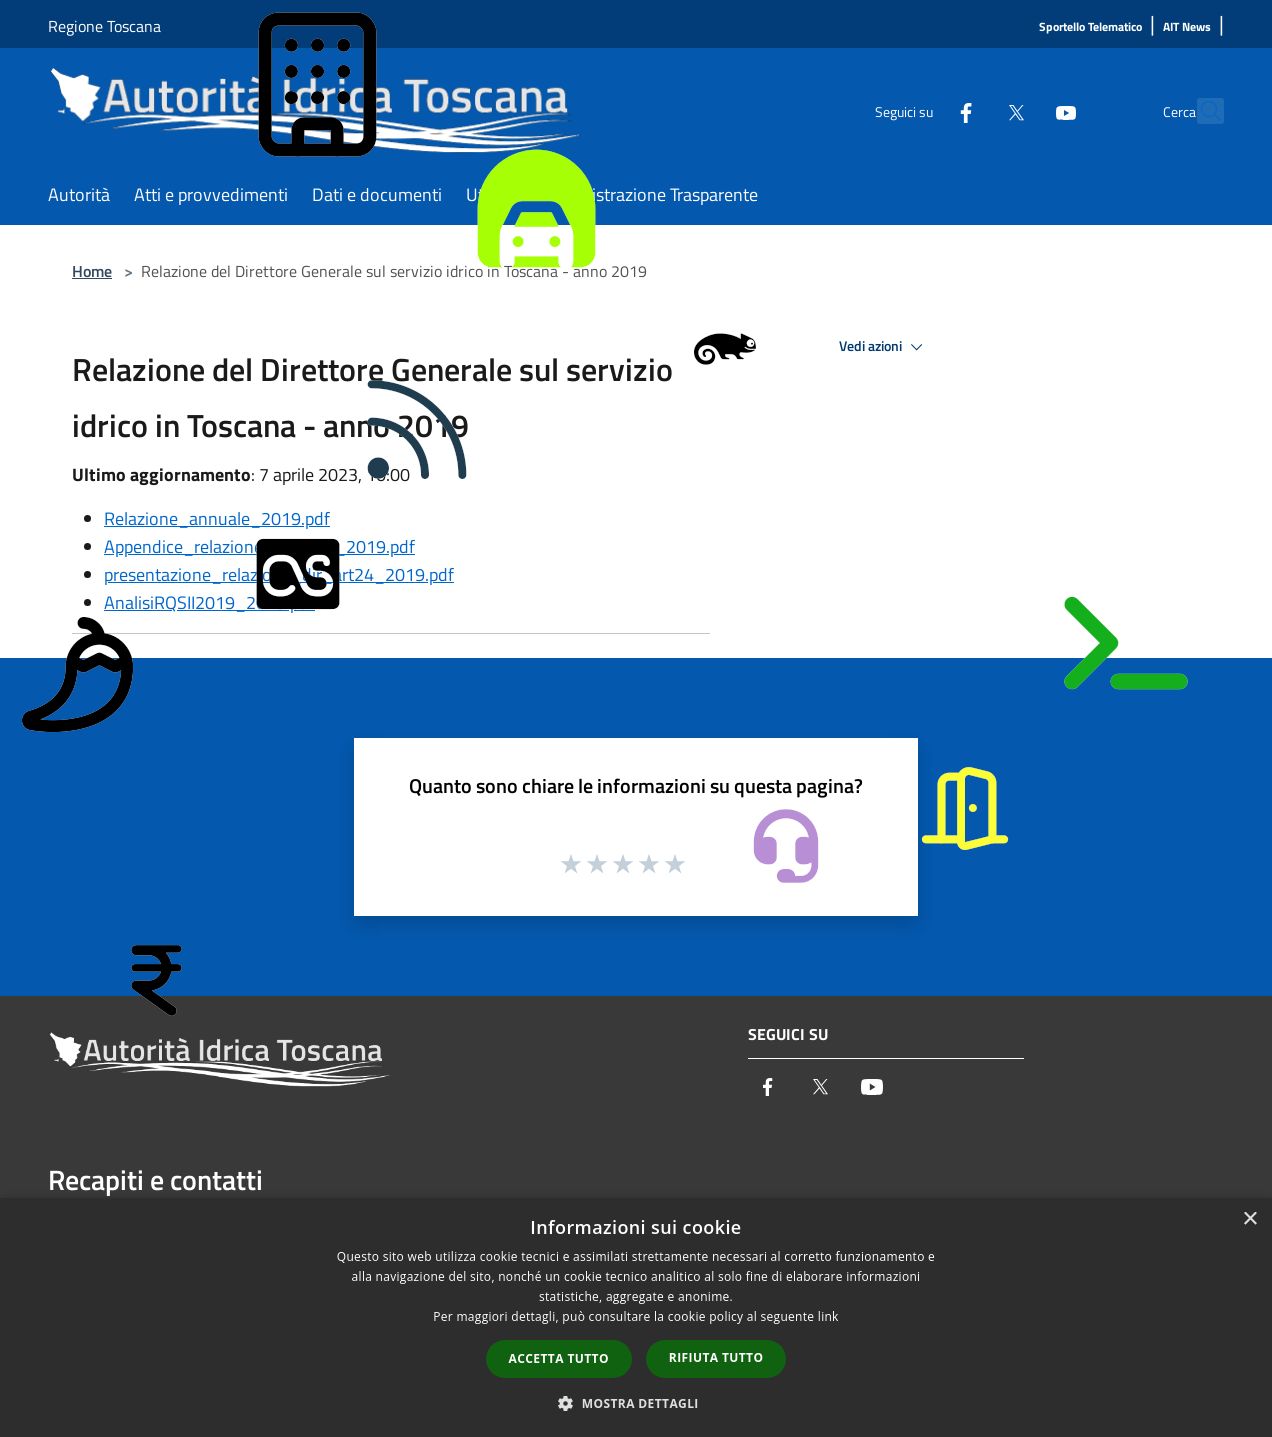  What do you see at coordinates (83, 678) in the screenshot?
I see `indicates spicy or hot content/food` at bounding box center [83, 678].